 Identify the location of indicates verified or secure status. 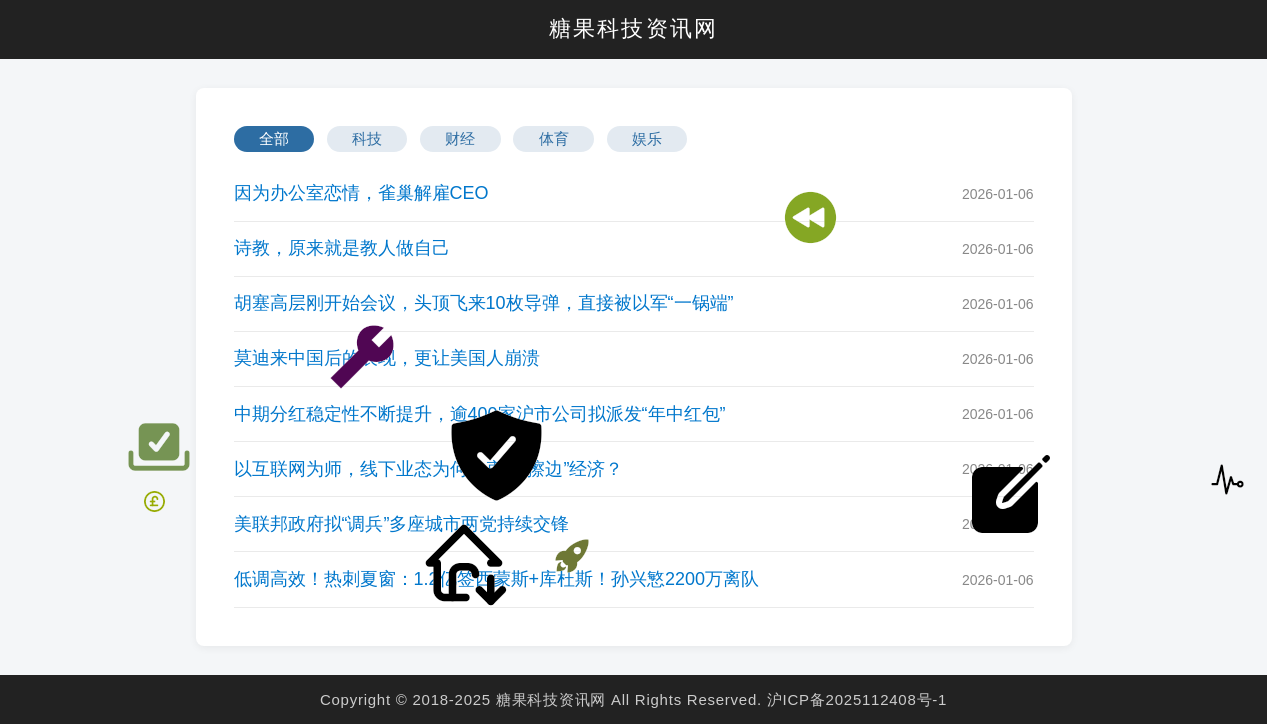
(496, 455).